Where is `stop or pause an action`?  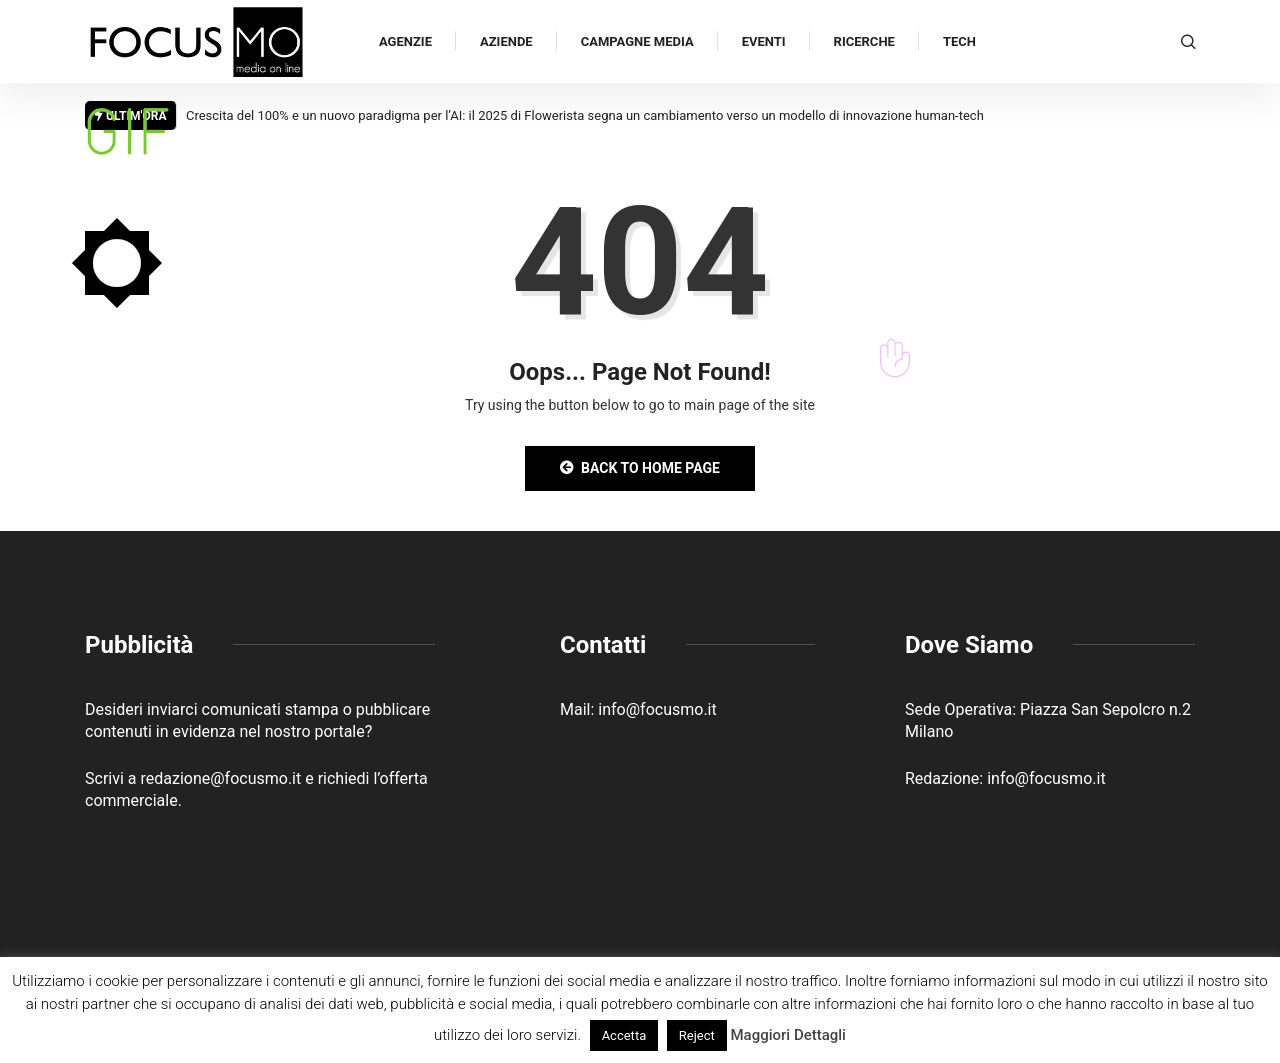 stop or pause an action is located at coordinates (895, 358).